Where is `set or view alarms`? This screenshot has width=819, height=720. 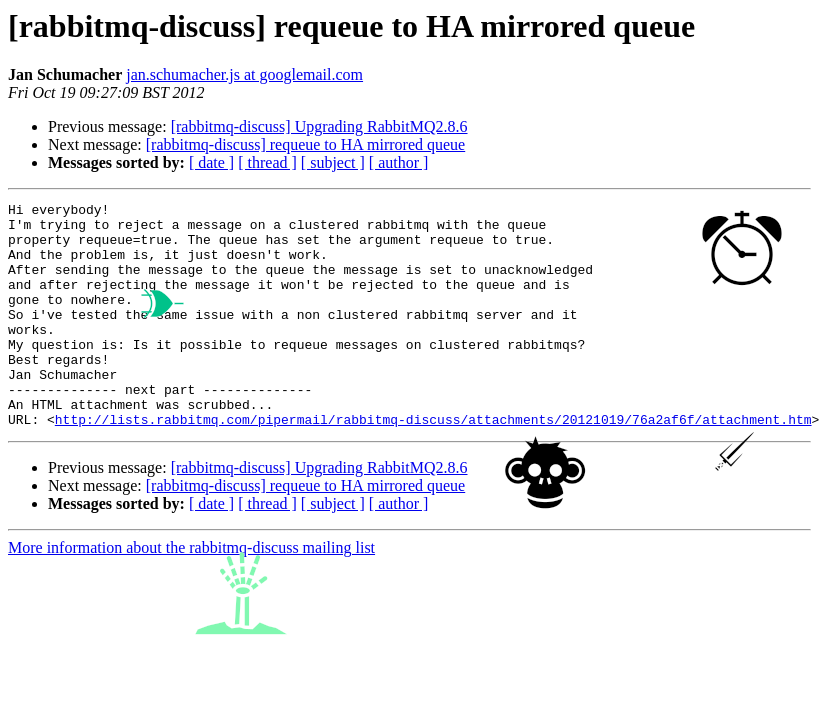
set or view alarms is located at coordinates (742, 248).